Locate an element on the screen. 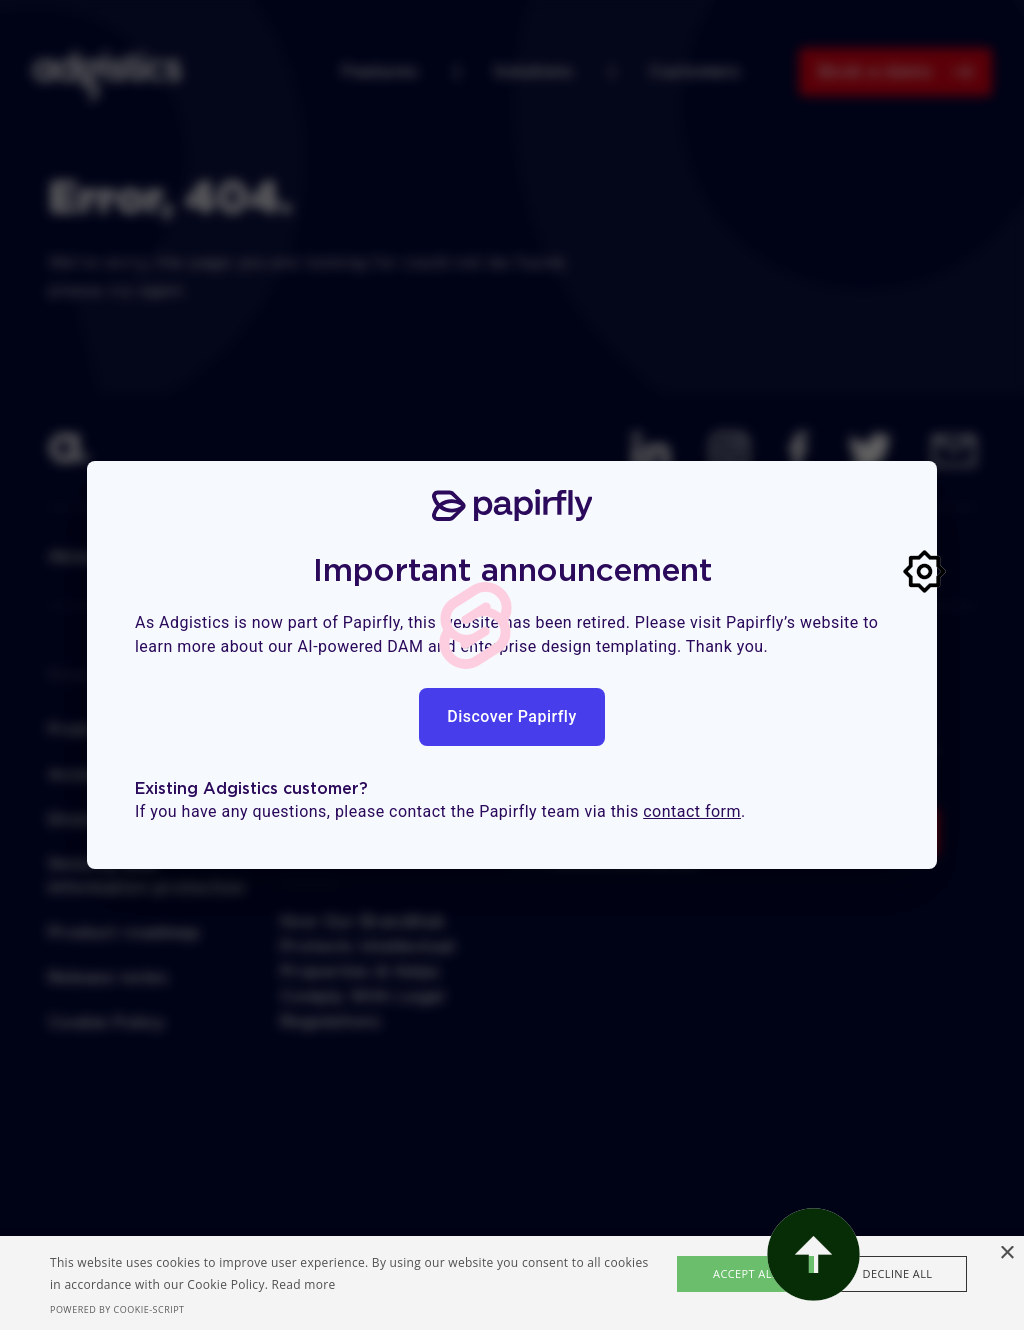 The width and height of the screenshot is (1024, 1330). svelte framework logo is located at coordinates (475, 625).